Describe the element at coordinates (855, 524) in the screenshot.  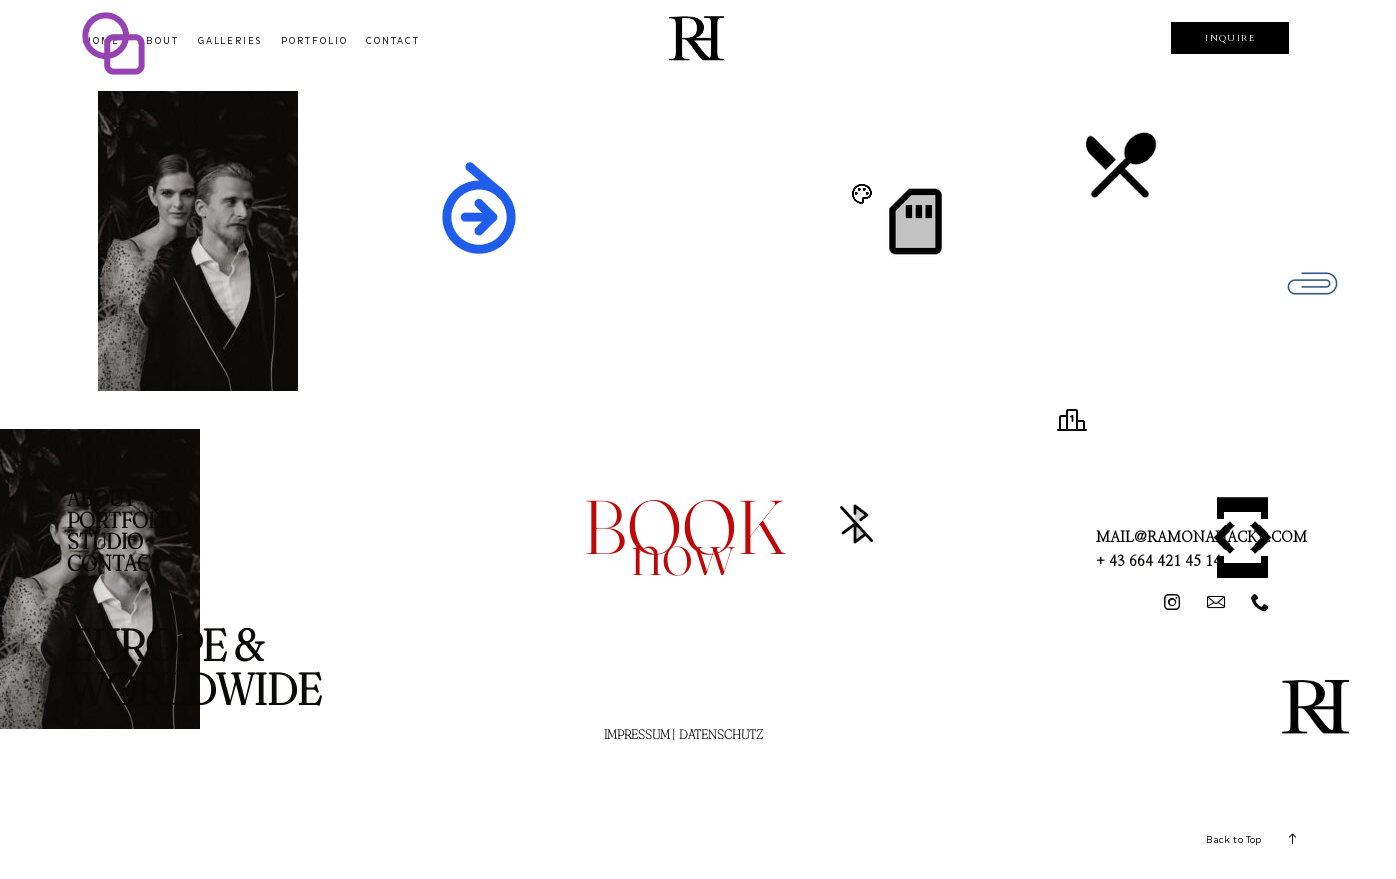
I see `bluetooth is disabled or turned off` at that location.